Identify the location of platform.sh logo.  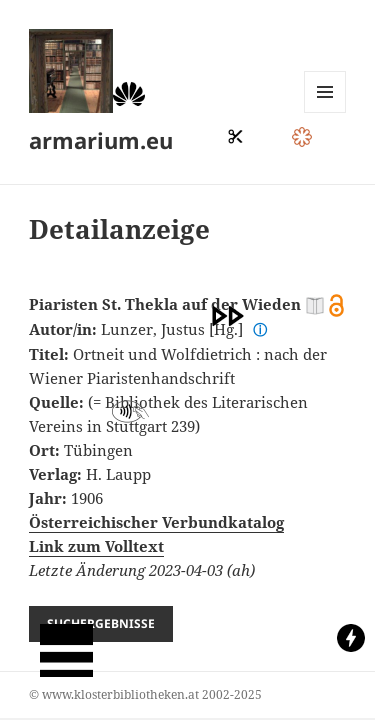
(66, 650).